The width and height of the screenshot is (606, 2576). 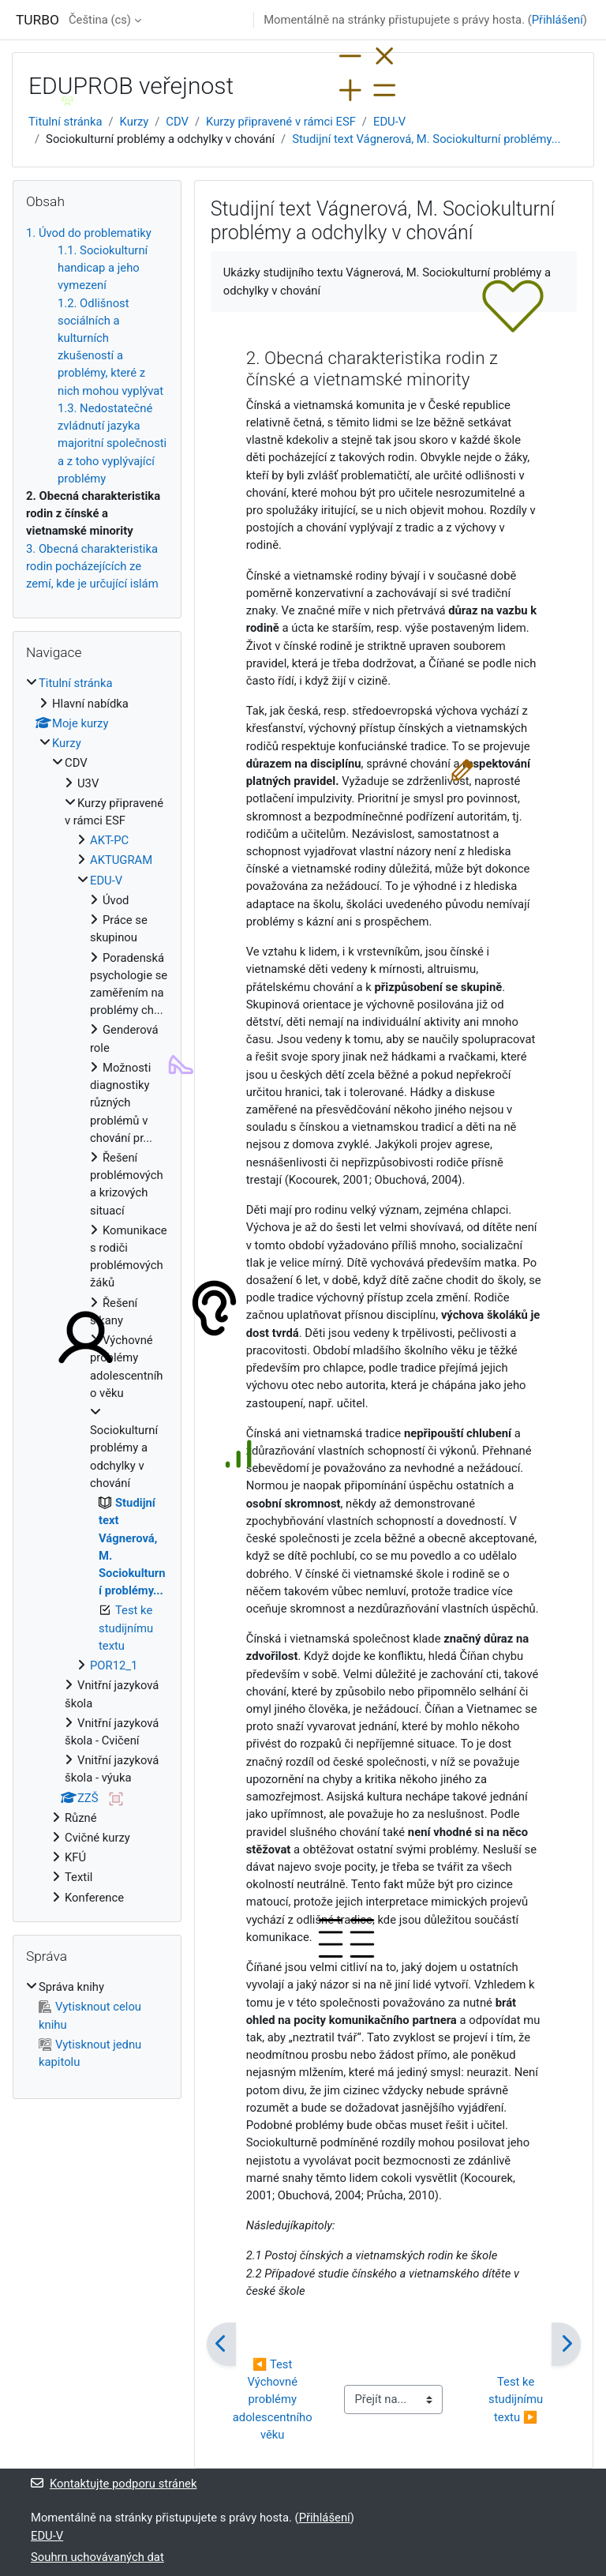 I want to click on switch to multi-column text layout, so click(x=346, y=1940).